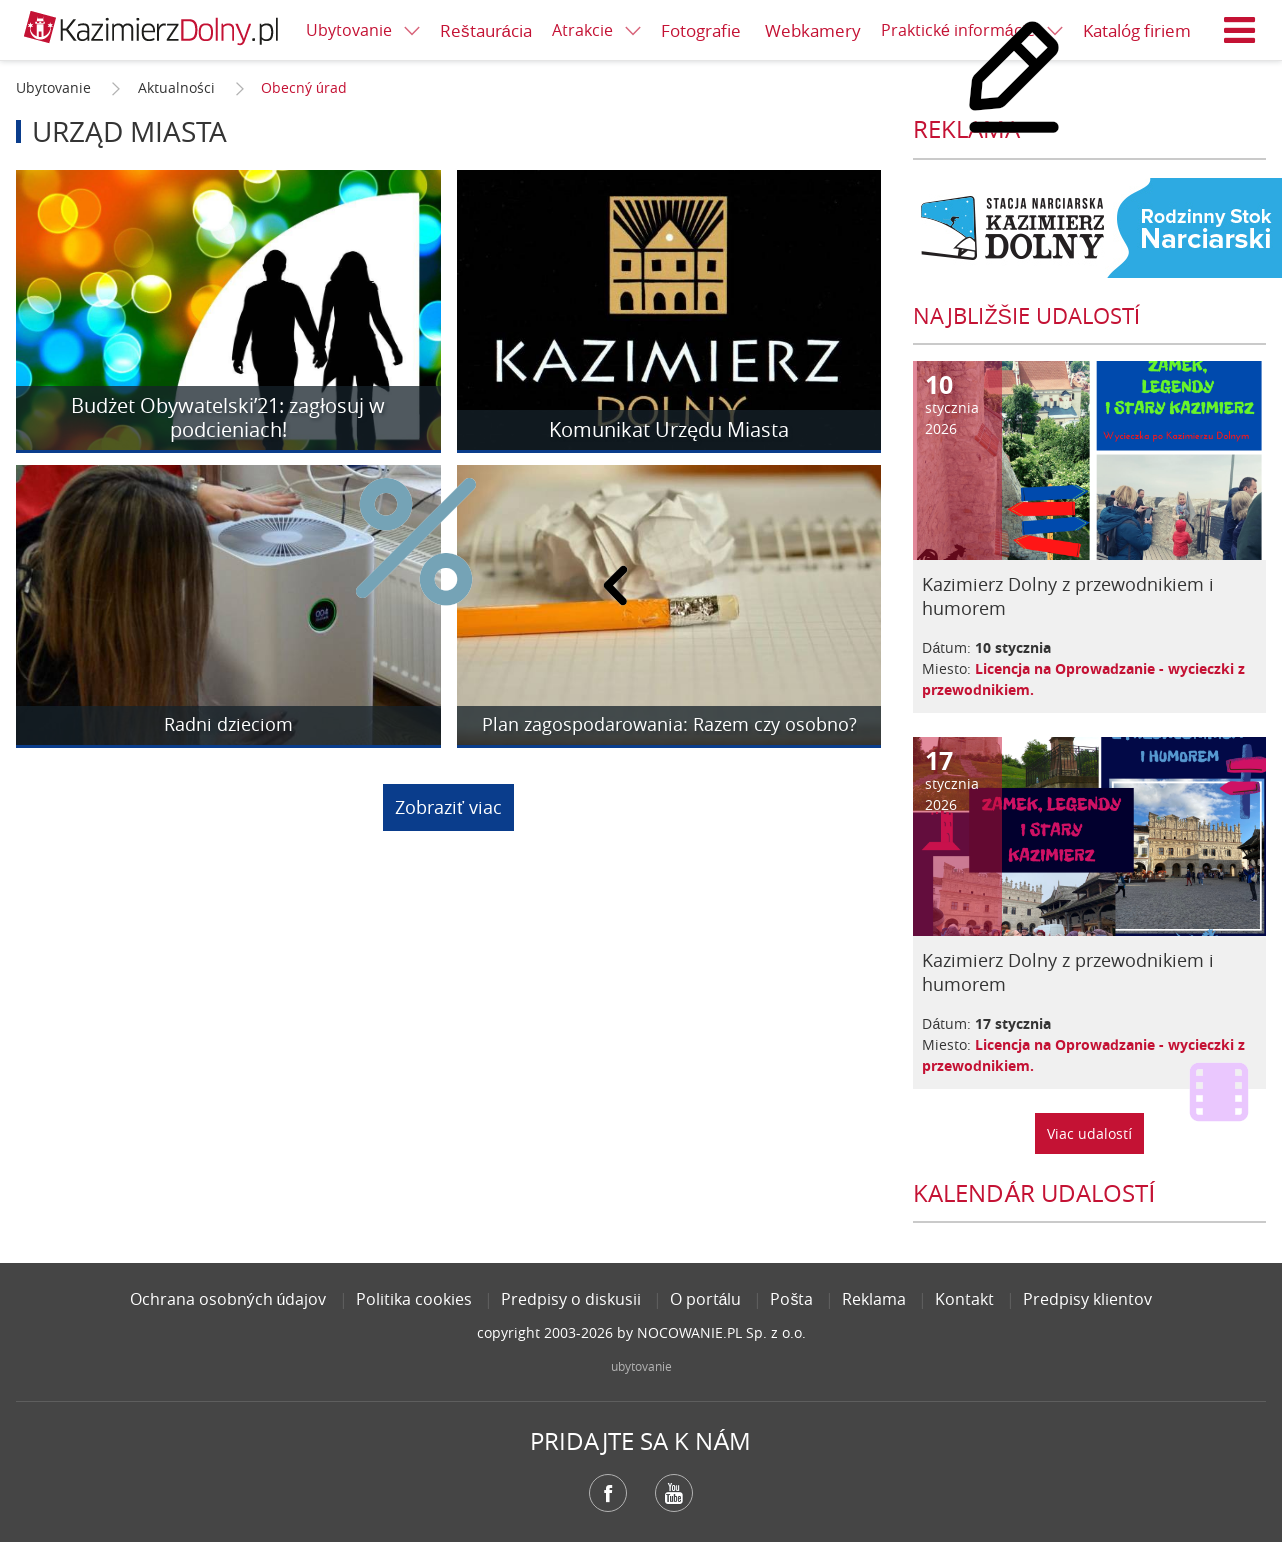  What do you see at coordinates (416, 538) in the screenshot?
I see `view discount or sale information` at bounding box center [416, 538].